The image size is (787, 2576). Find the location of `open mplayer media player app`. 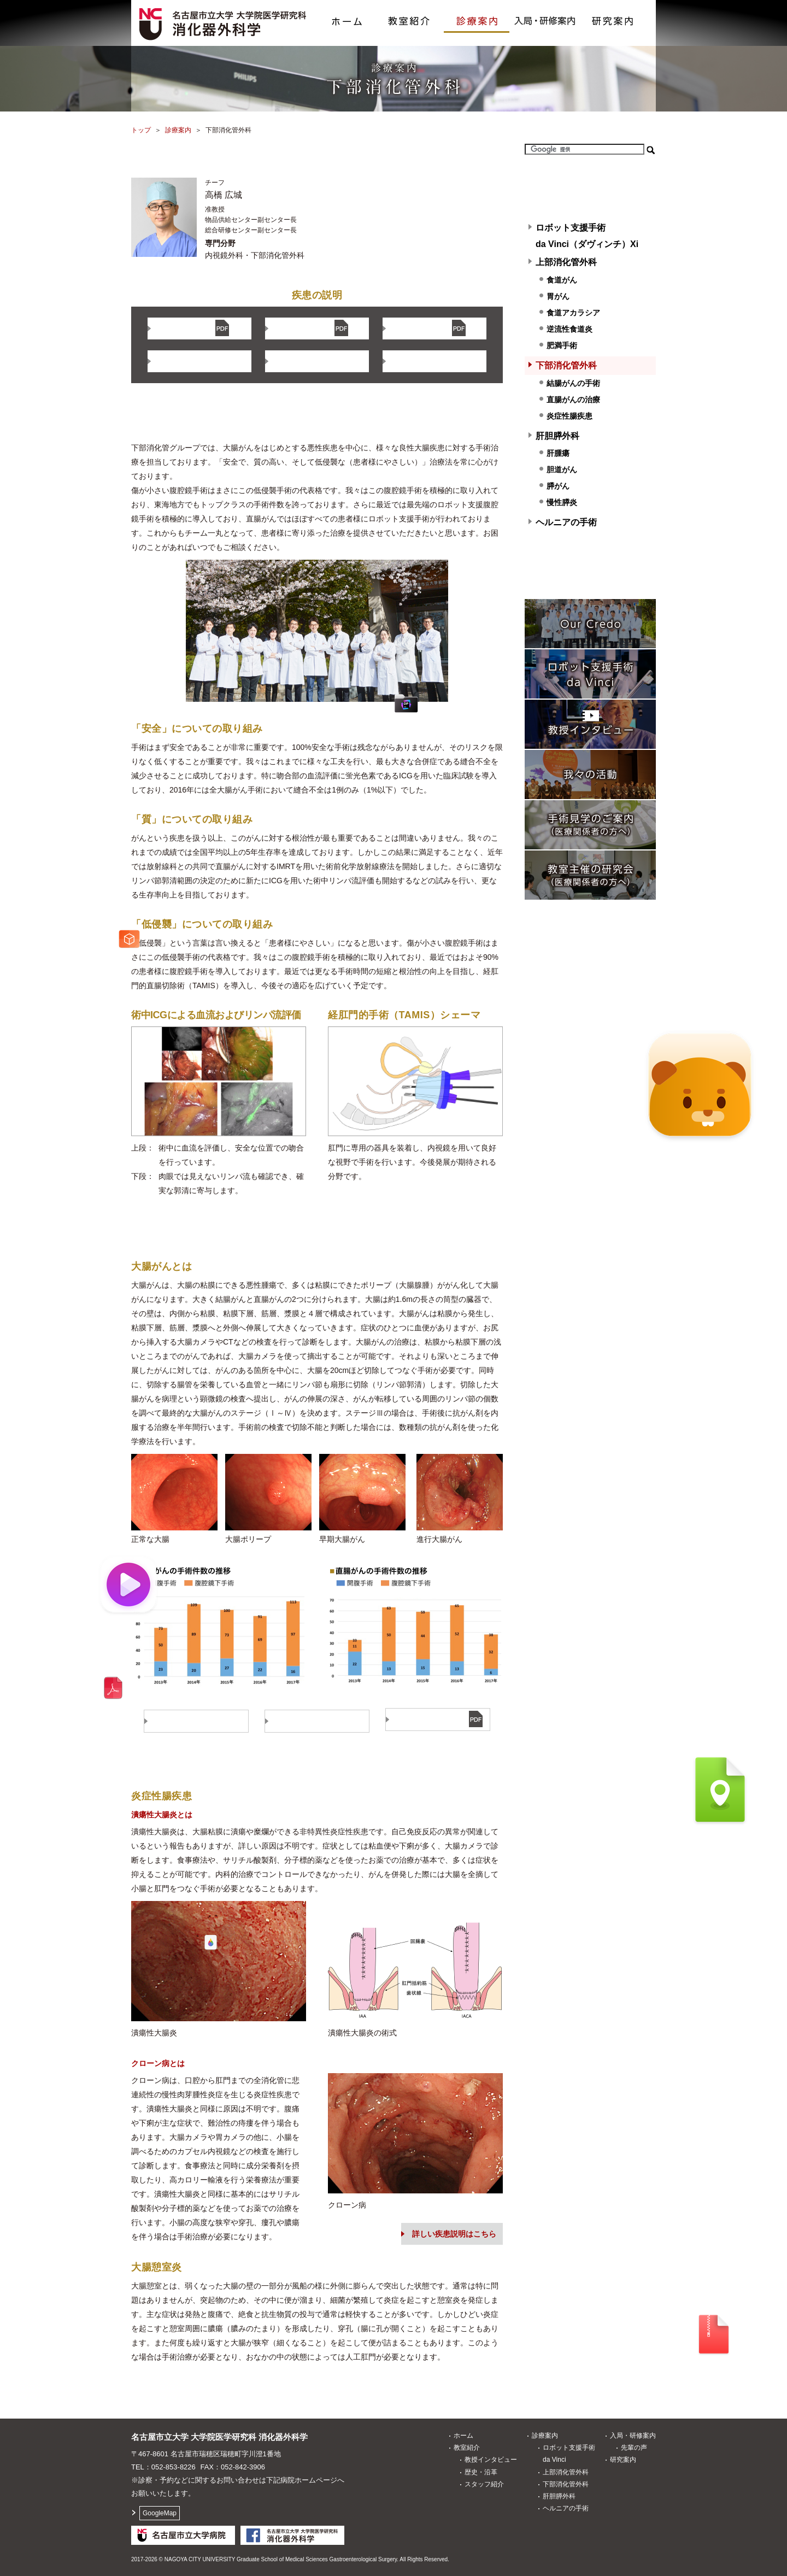

open mplayer media player app is located at coordinates (128, 1585).